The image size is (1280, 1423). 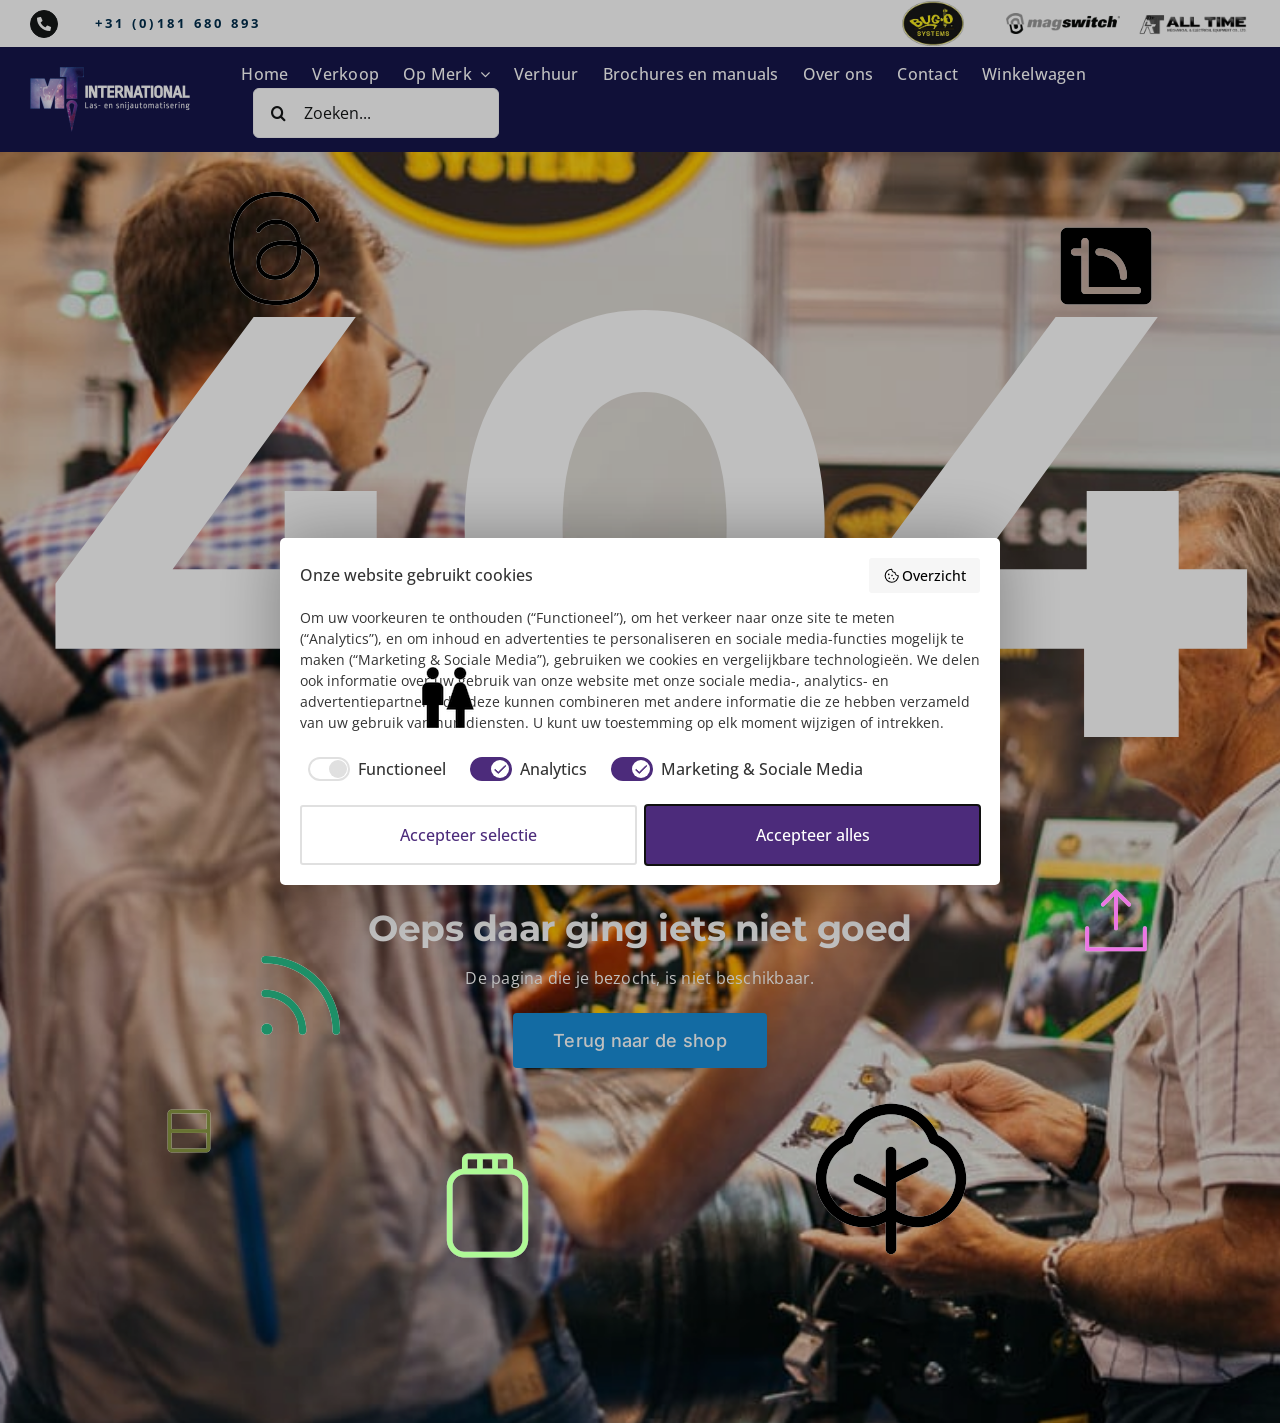 What do you see at coordinates (295, 1001) in the screenshot?
I see `subscribe to RSS feed` at bounding box center [295, 1001].